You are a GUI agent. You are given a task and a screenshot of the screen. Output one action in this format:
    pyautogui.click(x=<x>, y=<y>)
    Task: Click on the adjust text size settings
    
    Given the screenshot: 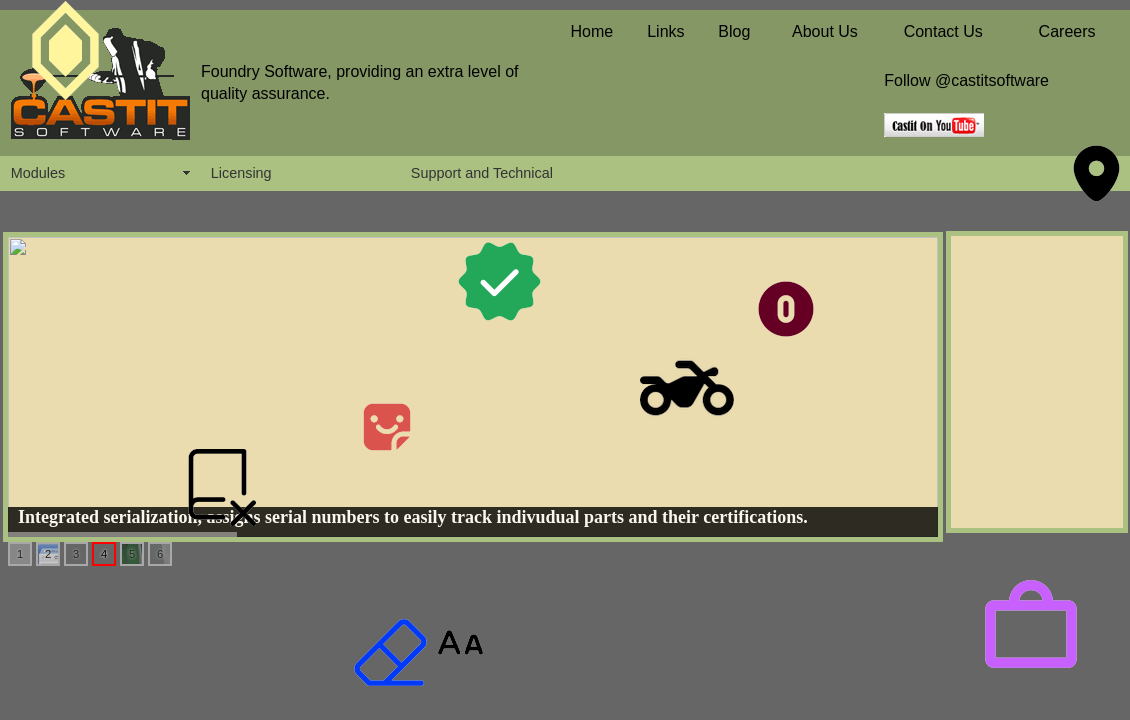 What is the action you would take?
    pyautogui.click(x=460, y=644)
    